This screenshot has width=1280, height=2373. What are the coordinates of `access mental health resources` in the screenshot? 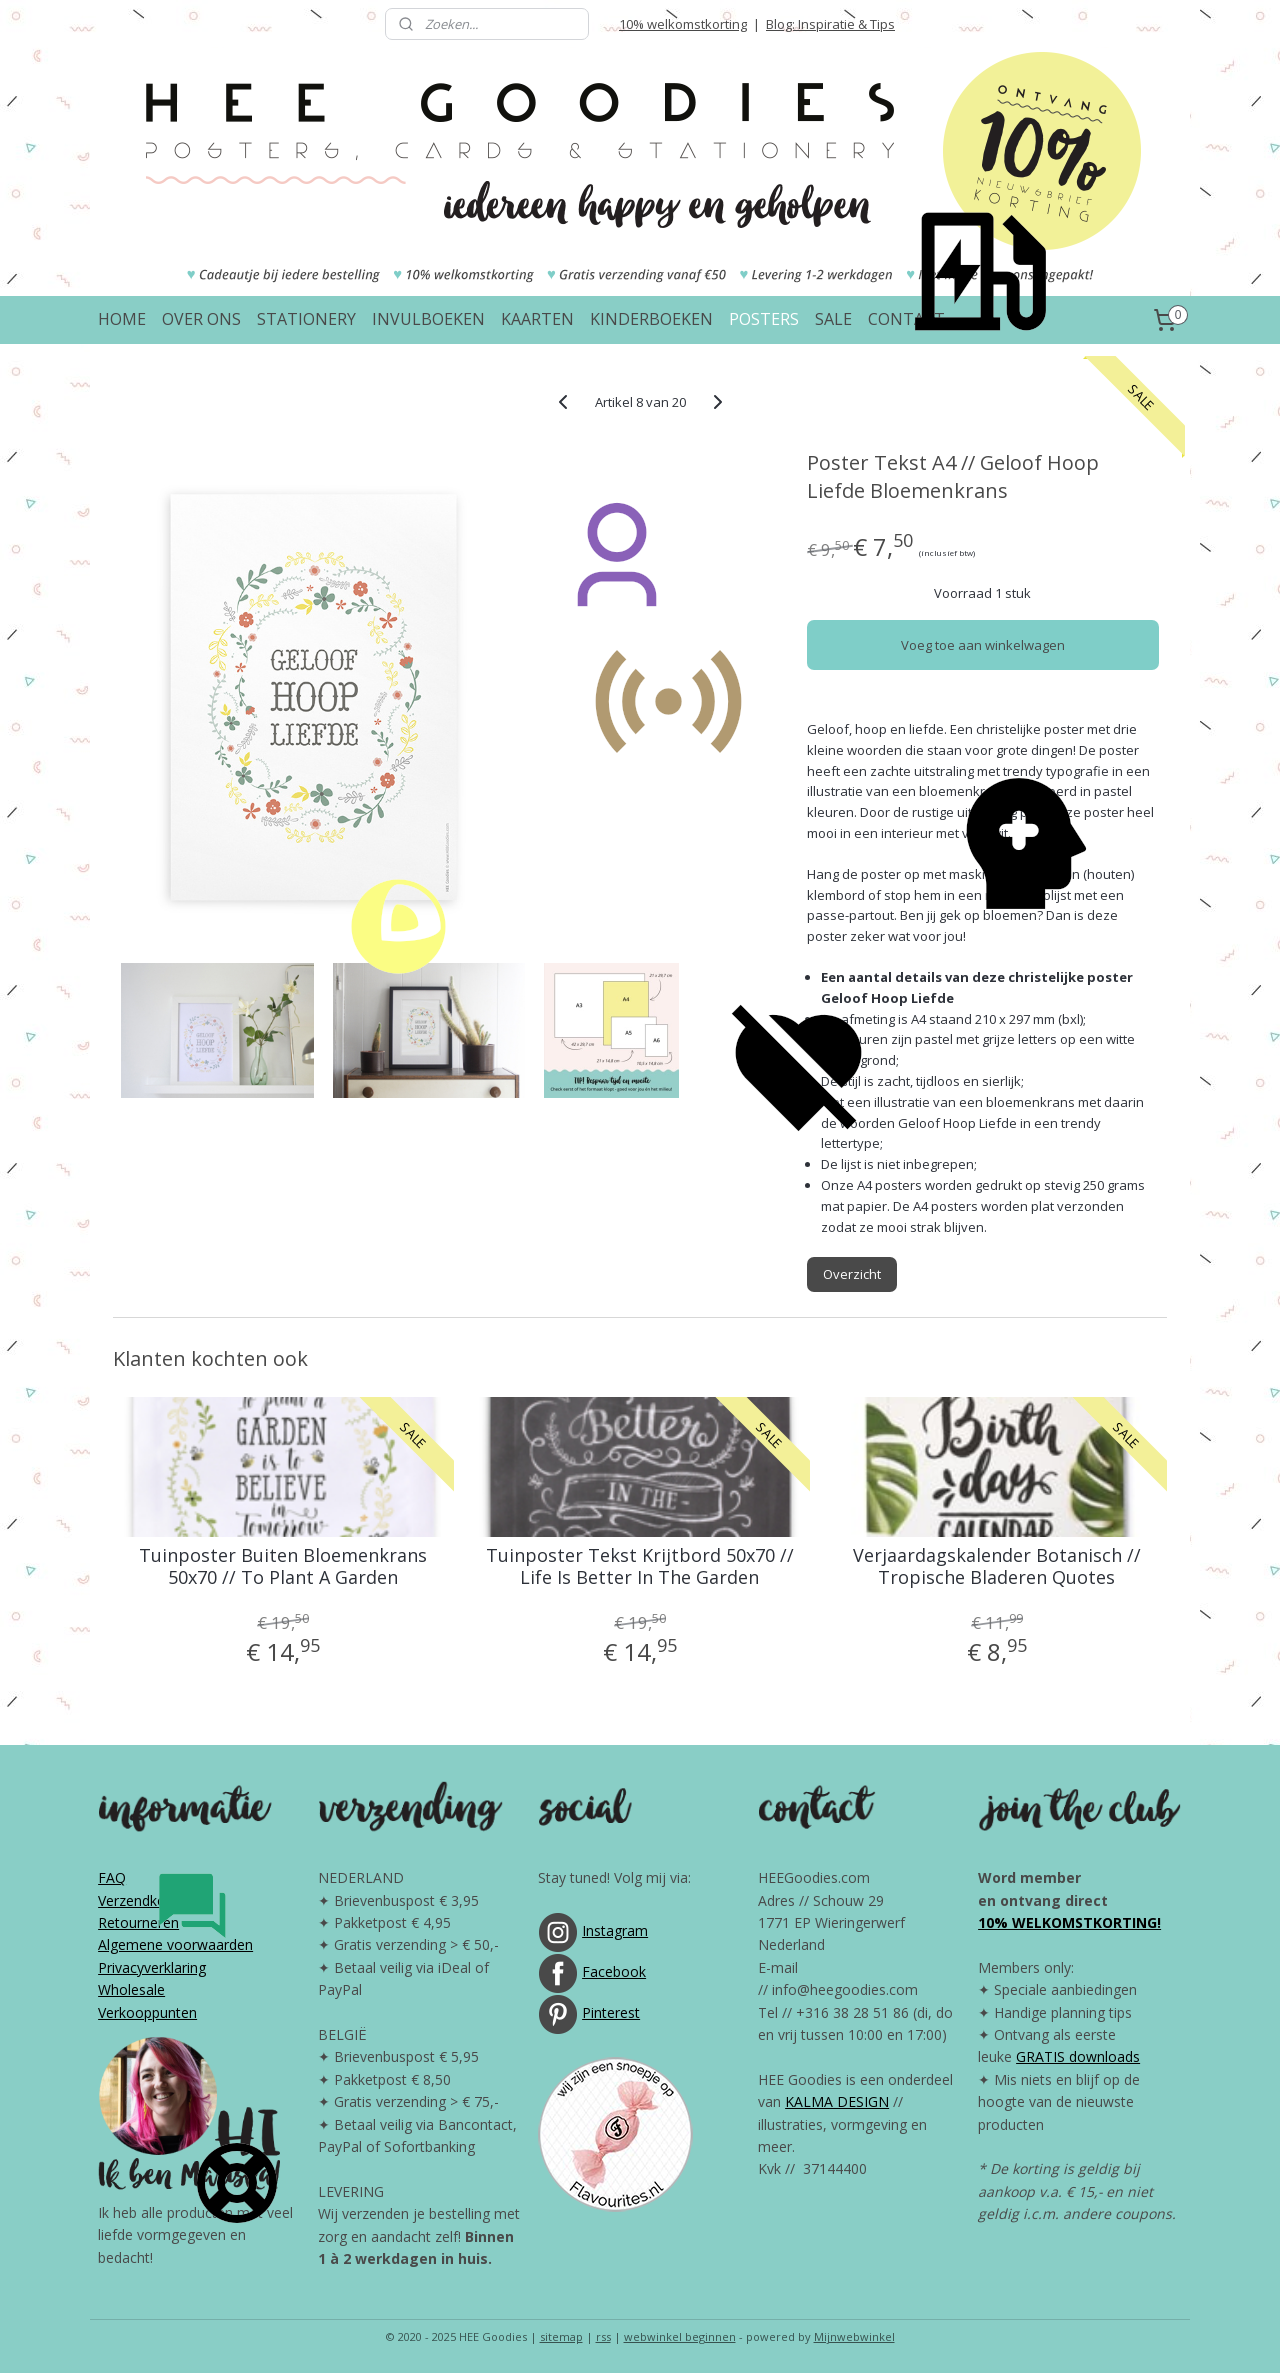 It's located at (1025, 843).